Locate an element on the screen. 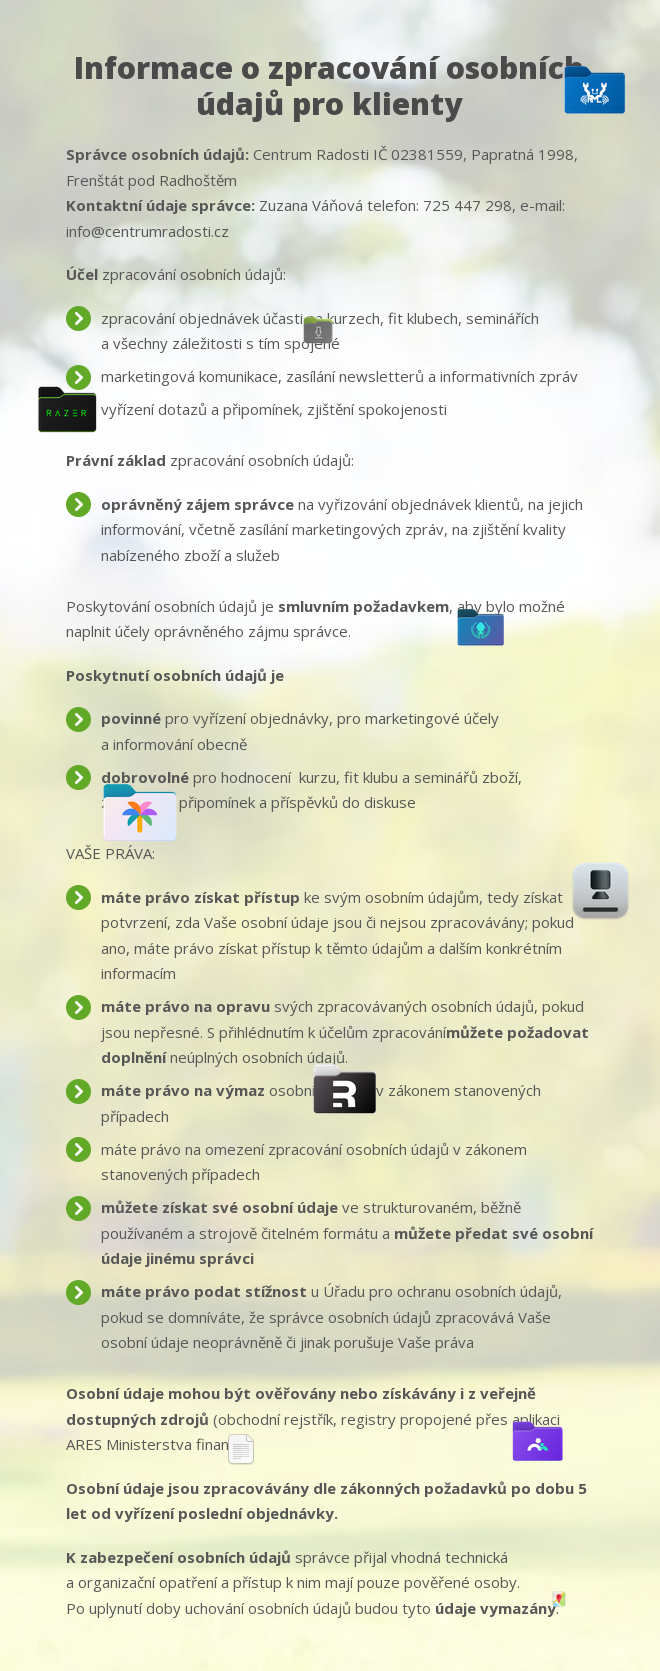 The width and height of the screenshot is (660, 1671). folder for razer software or game files is located at coordinates (67, 411).